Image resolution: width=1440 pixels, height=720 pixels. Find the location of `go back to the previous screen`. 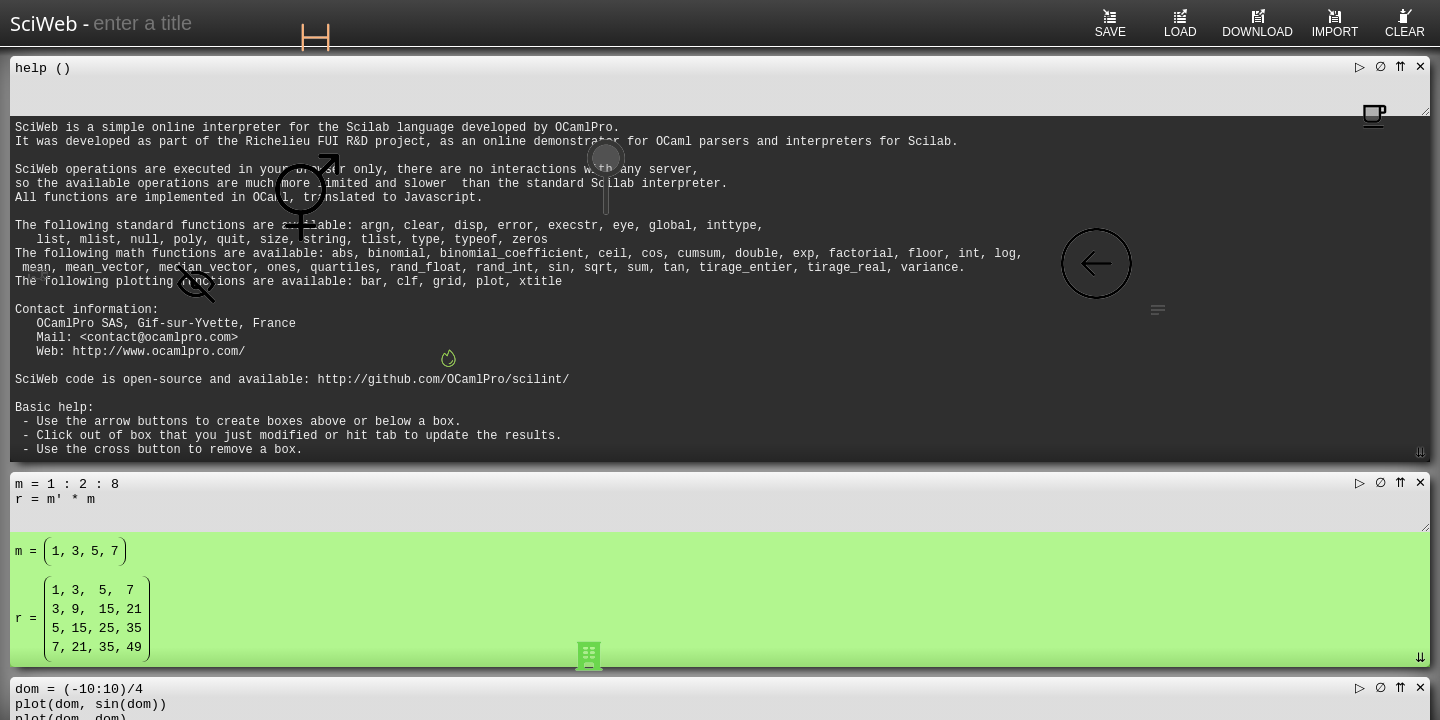

go back to the previous screen is located at coordinates (1096, 263).